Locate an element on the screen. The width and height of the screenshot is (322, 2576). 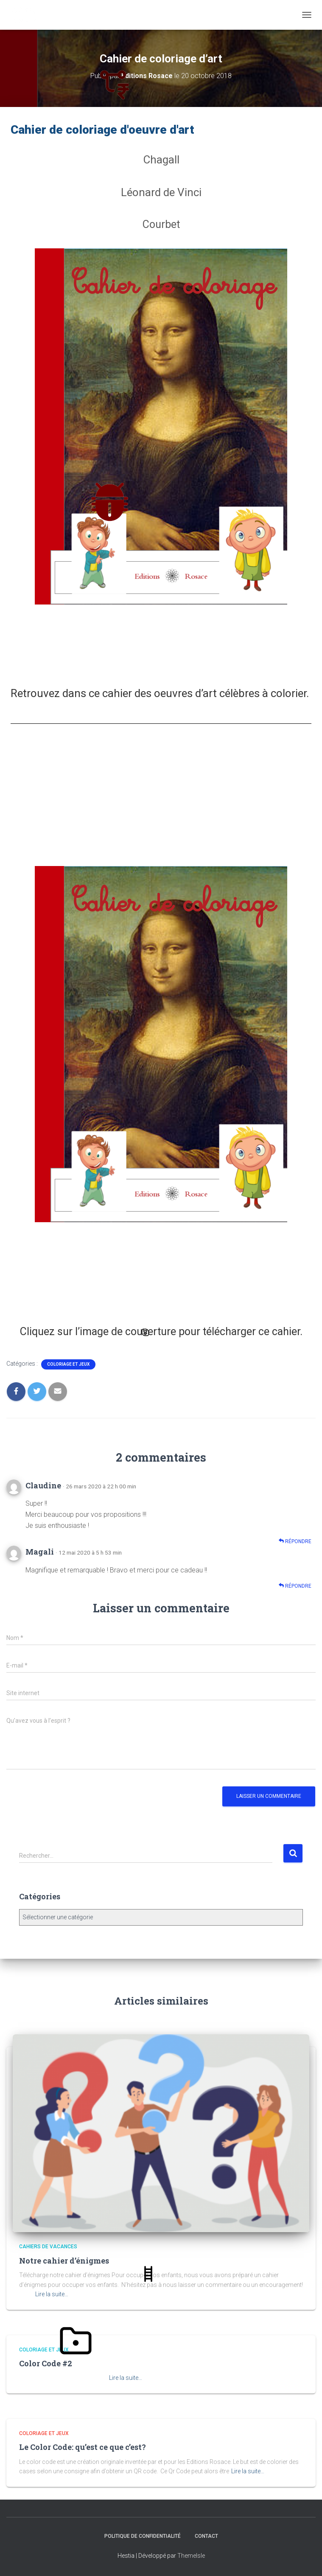
access tools or equipment section is located at coordinates (148, 2274).